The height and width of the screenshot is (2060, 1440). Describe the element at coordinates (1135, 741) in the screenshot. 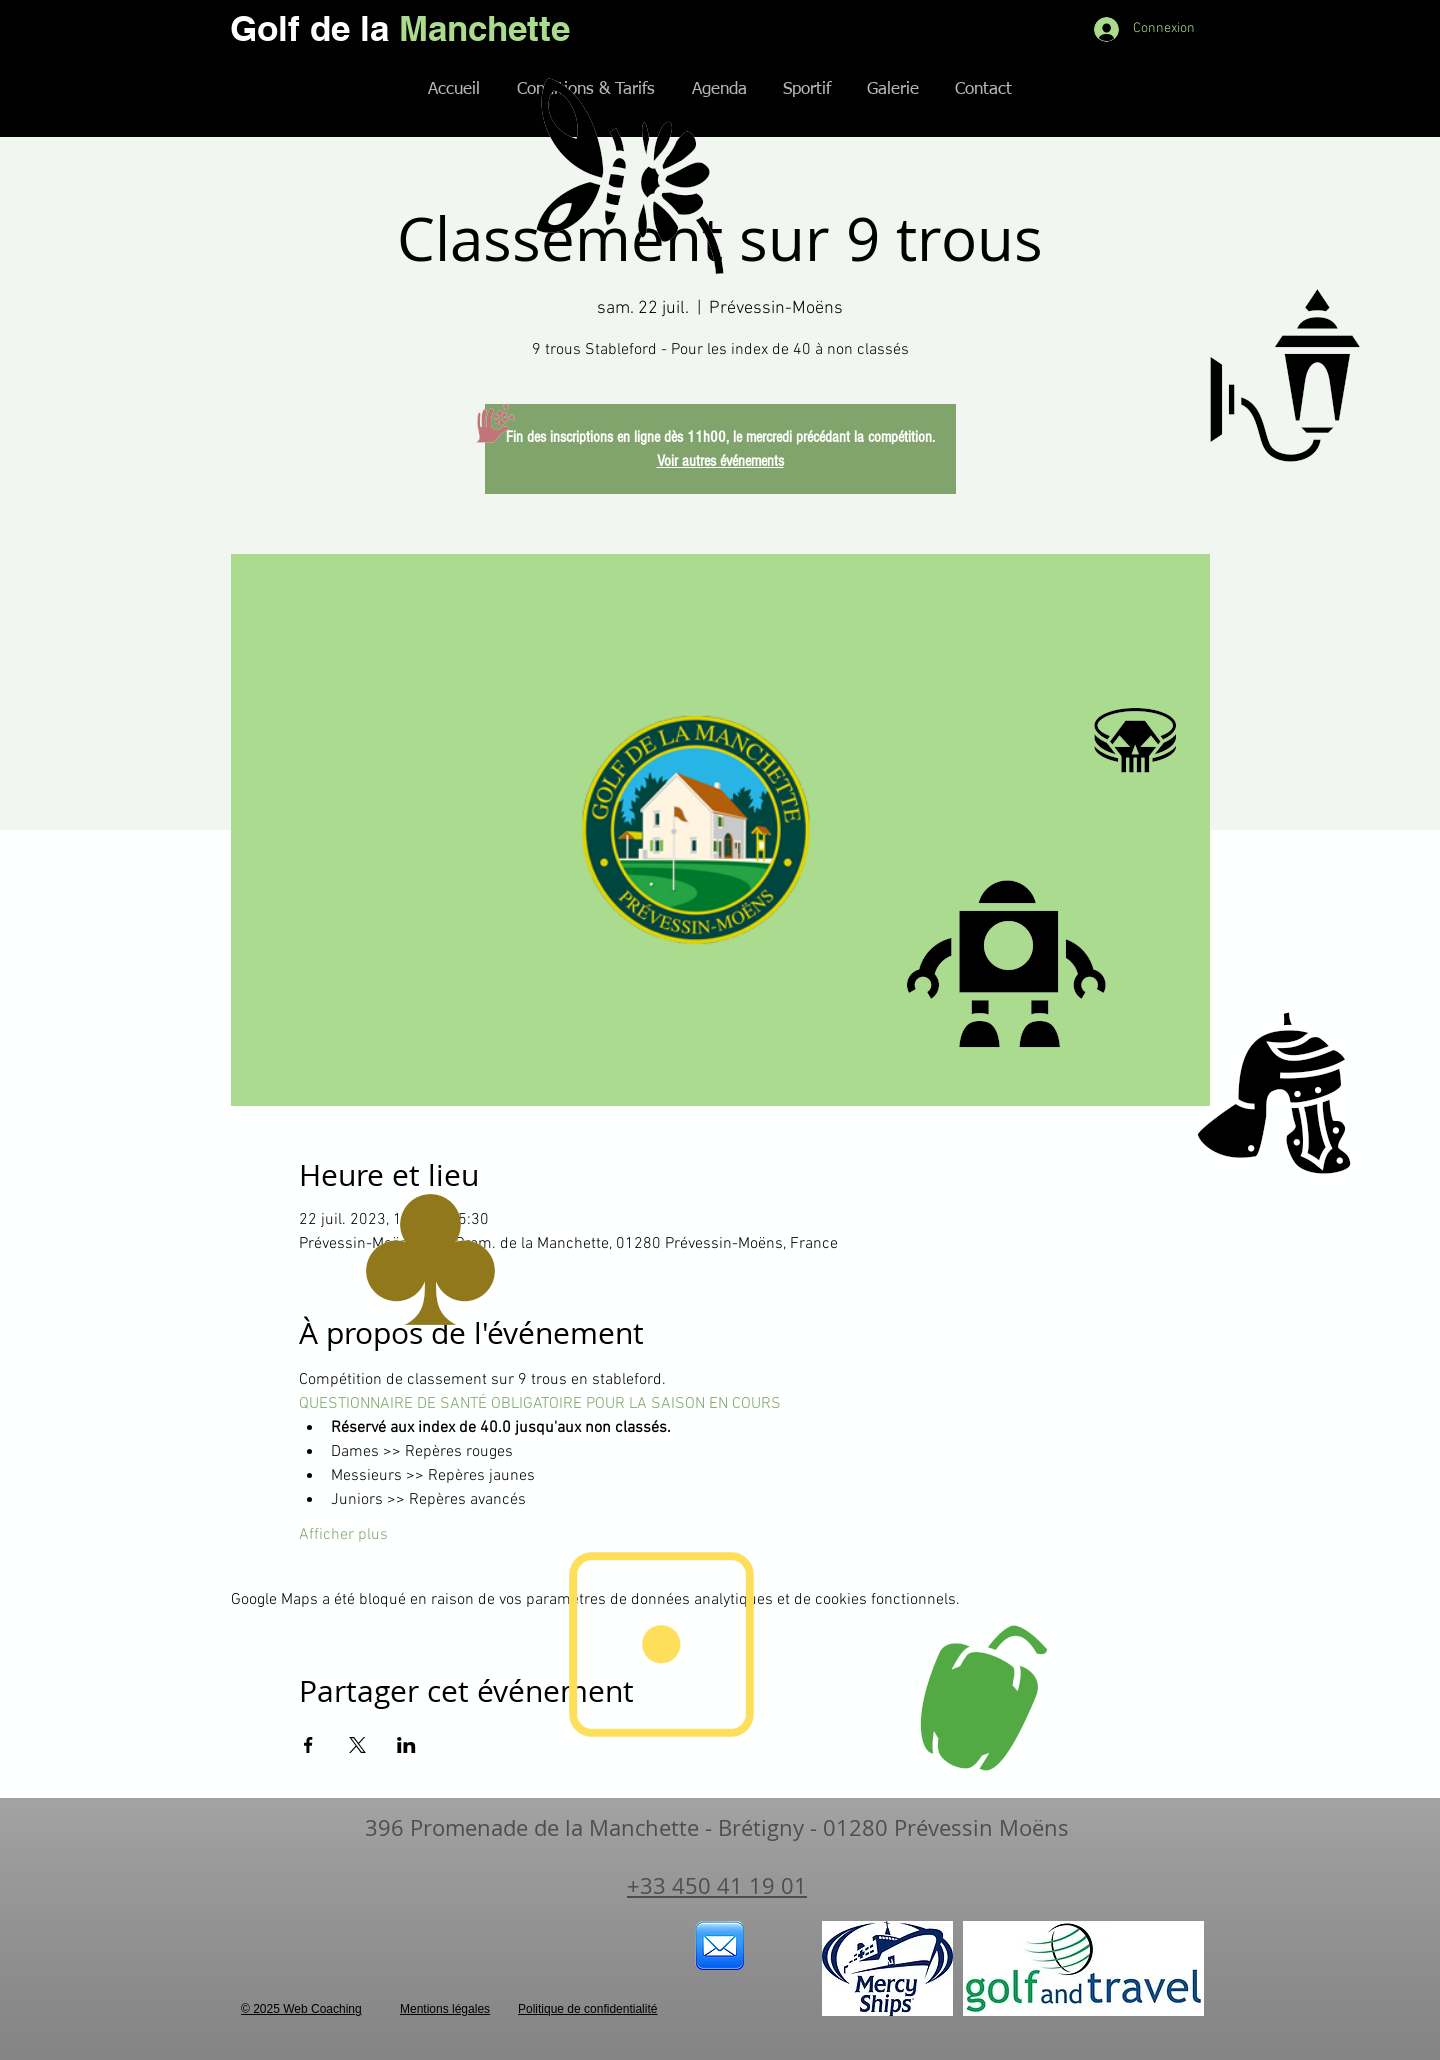

I see `select a skull emblem or signet for your profile` at that location.